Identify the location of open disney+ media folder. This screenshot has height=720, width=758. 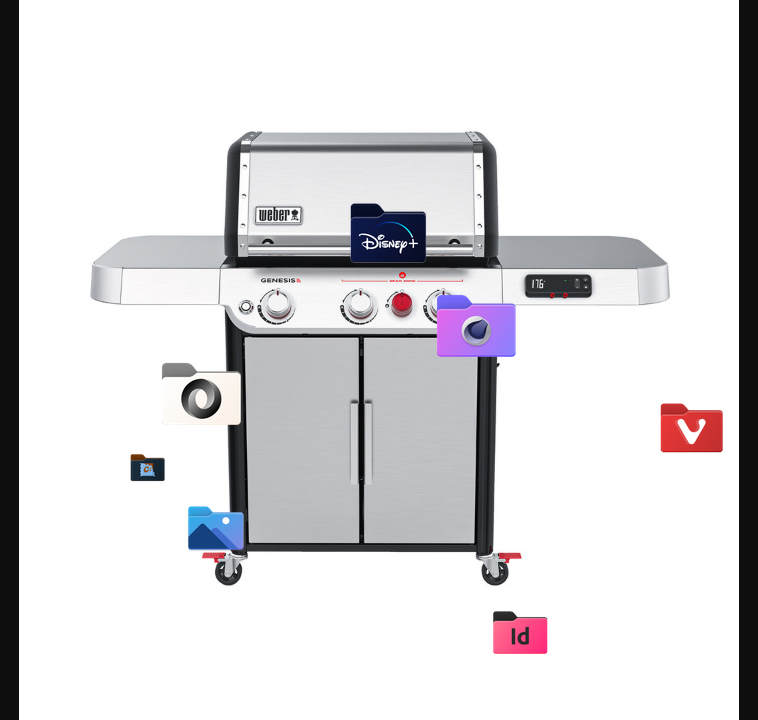
(388, 235).